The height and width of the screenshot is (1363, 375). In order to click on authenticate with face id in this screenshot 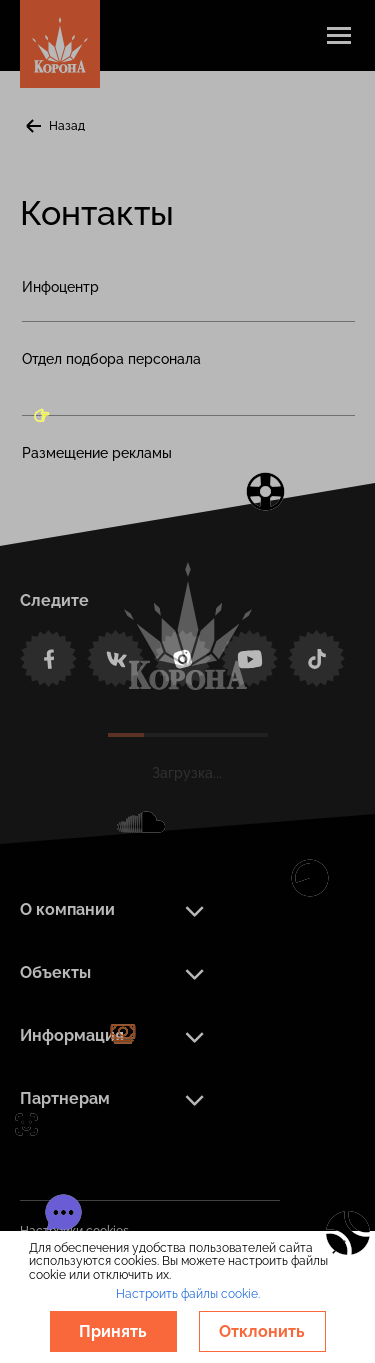, I will do `click(26, 1124)`.